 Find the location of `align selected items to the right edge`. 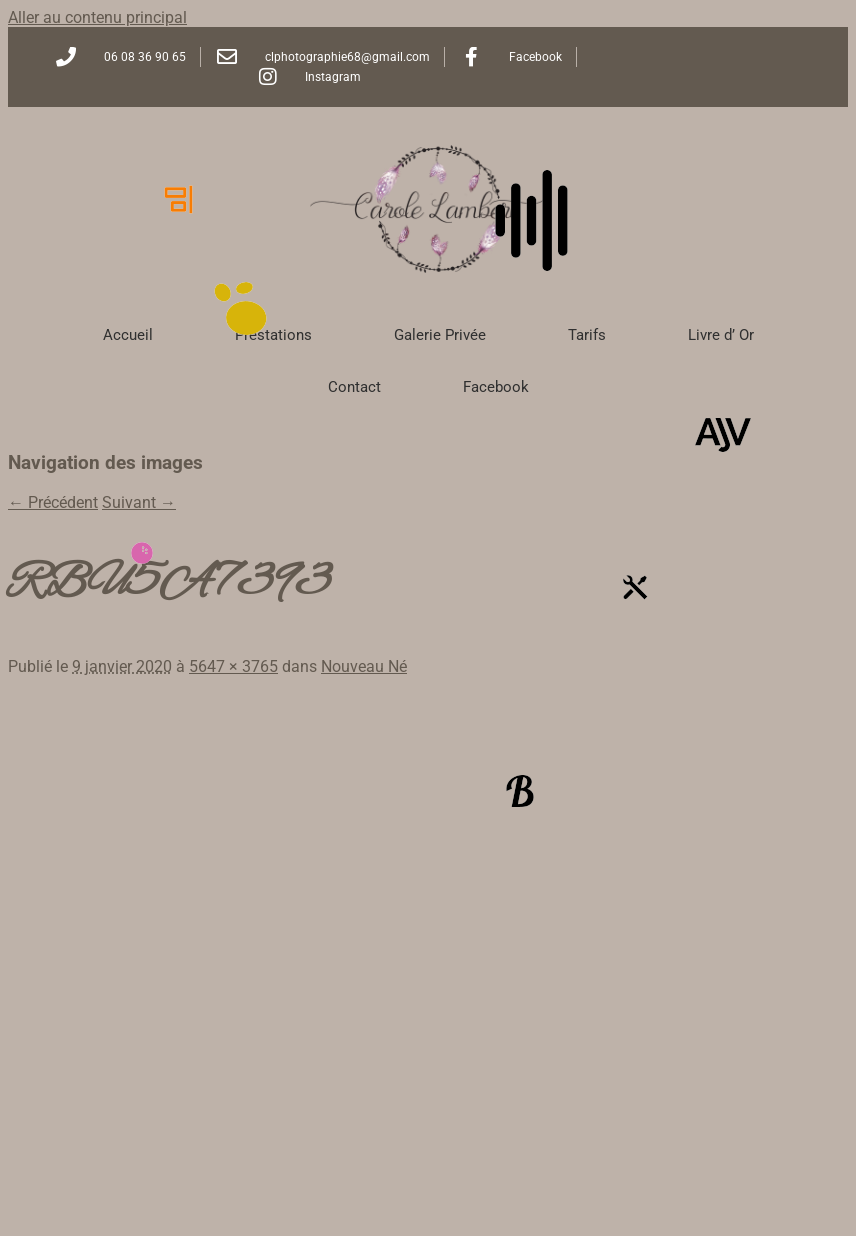

align selected items to the right edge is located at coordinates (178, 199).